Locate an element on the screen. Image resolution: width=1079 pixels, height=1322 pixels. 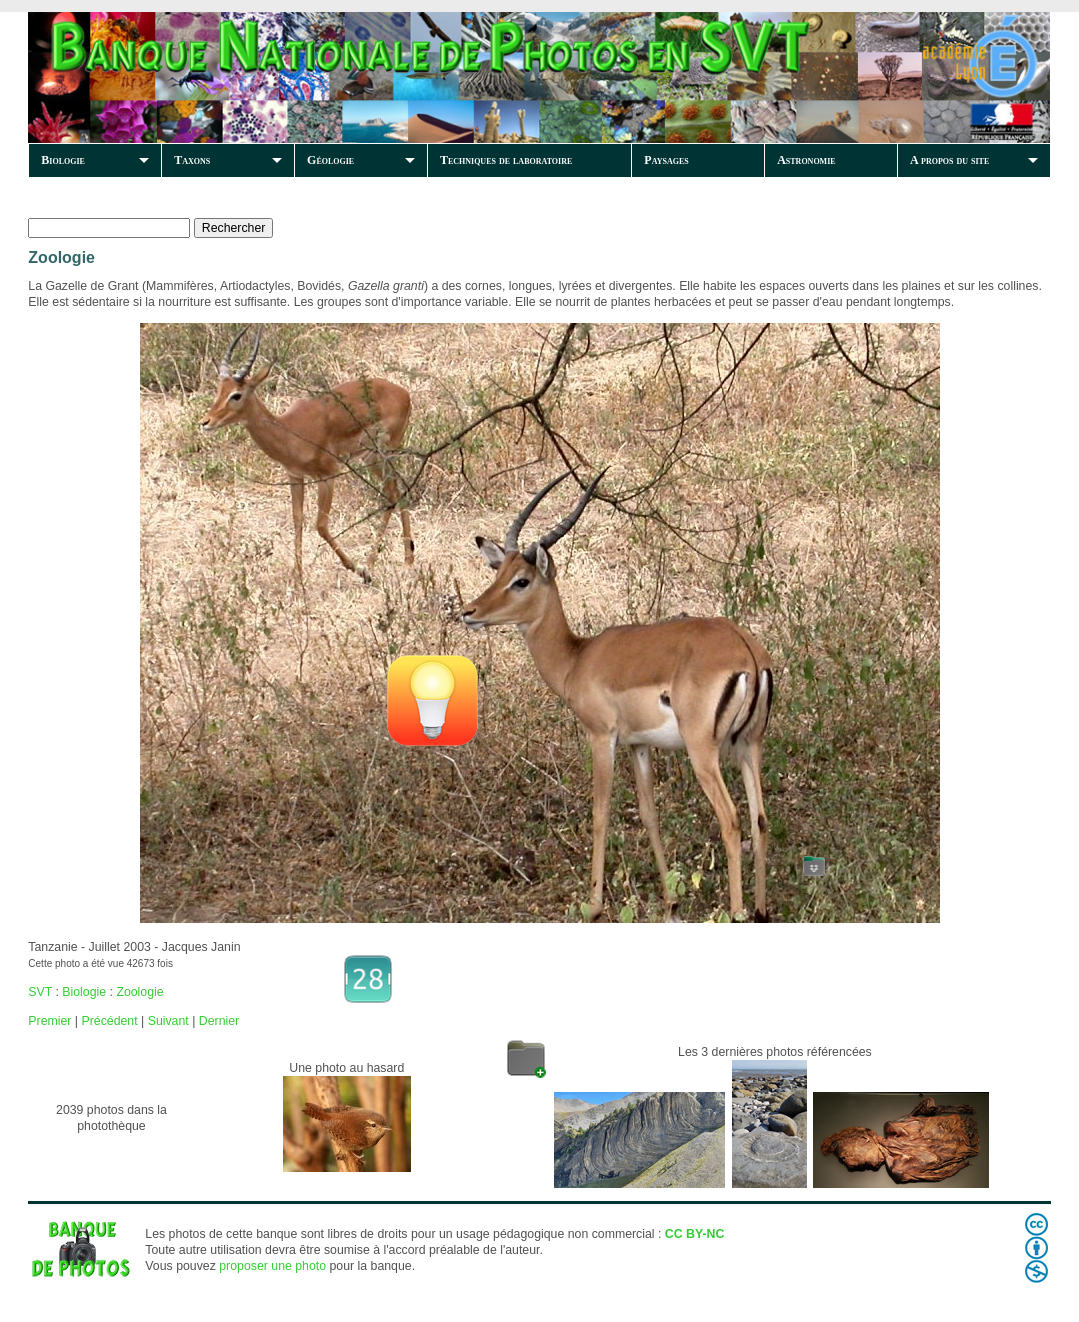
open redshift to adjust screen color temperature is located at coordinates (432, 700).